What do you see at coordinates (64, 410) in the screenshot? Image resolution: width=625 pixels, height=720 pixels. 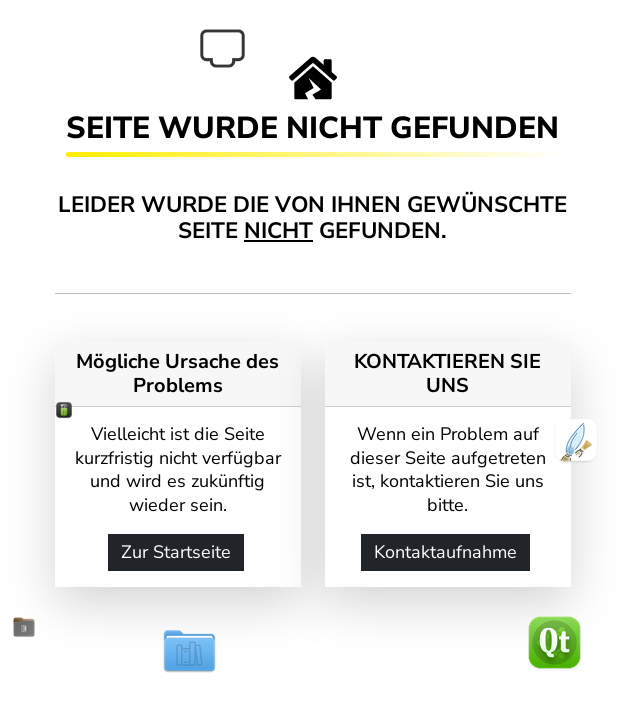 I see `open power management settings` at bounding box center [64, 410].